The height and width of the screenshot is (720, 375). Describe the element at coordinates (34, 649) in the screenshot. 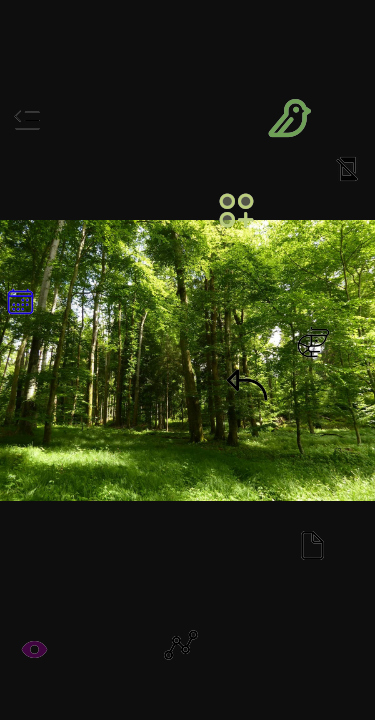

I see `view or preview content` at that location.